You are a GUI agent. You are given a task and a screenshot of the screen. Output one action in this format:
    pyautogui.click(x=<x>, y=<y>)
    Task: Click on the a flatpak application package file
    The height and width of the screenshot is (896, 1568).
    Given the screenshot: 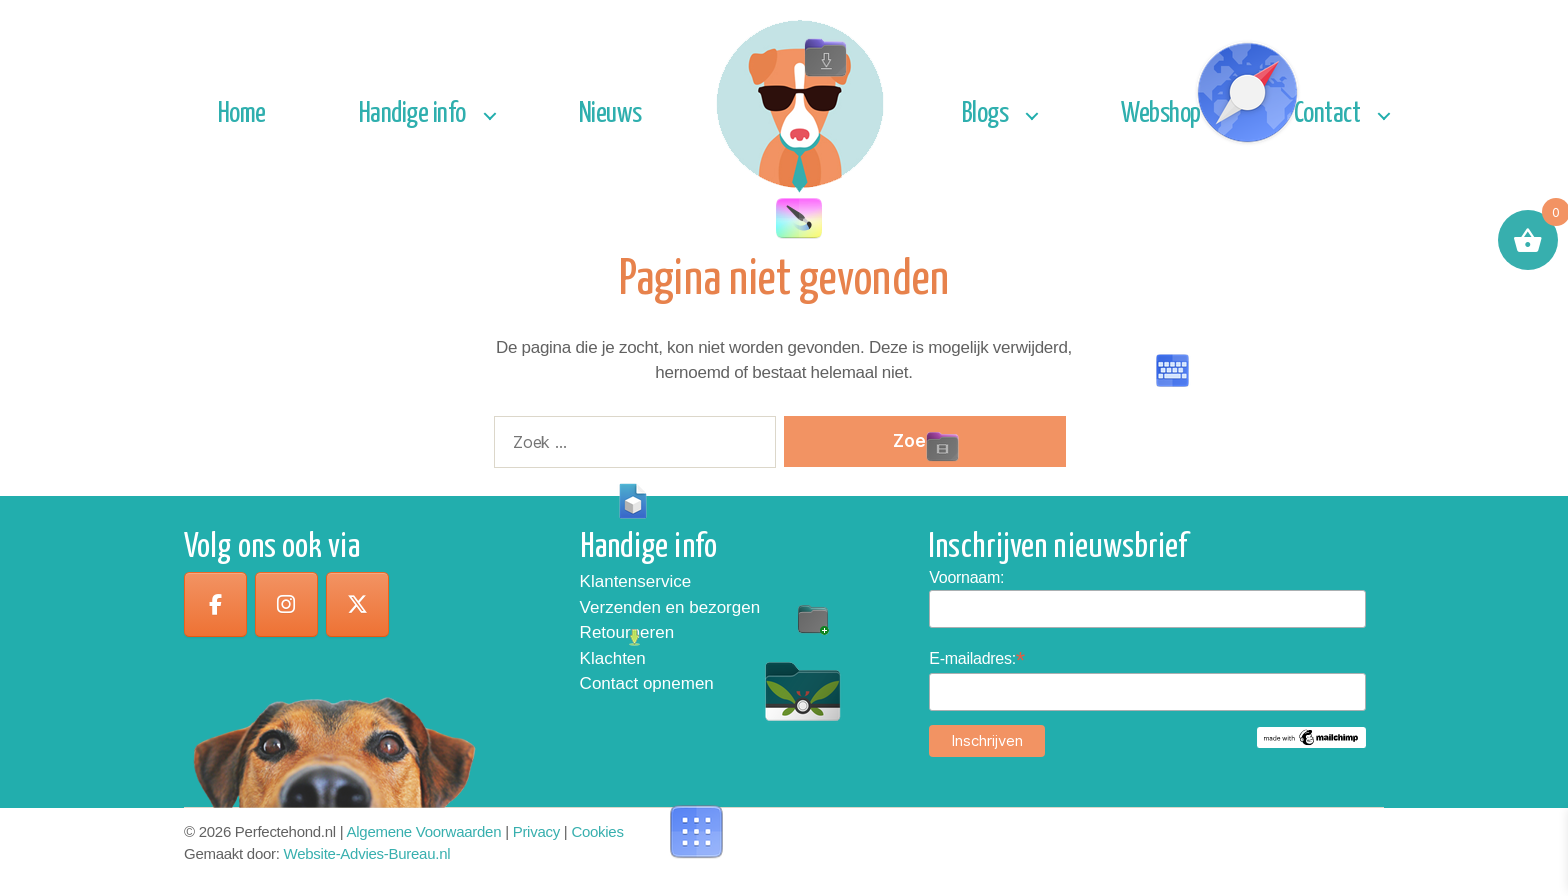 What is the action you would take?
    pyautogui.click(x=633, y=501)
    